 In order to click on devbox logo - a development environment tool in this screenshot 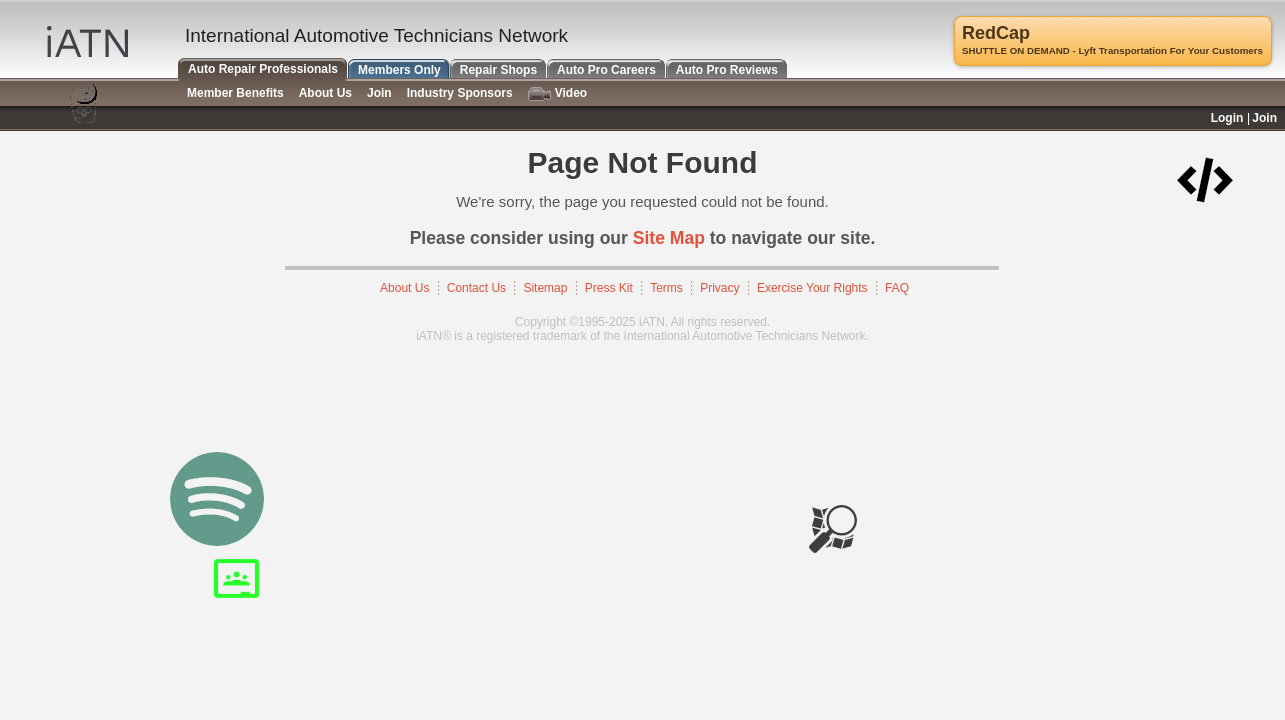, I will do `click(1205, 180)`.